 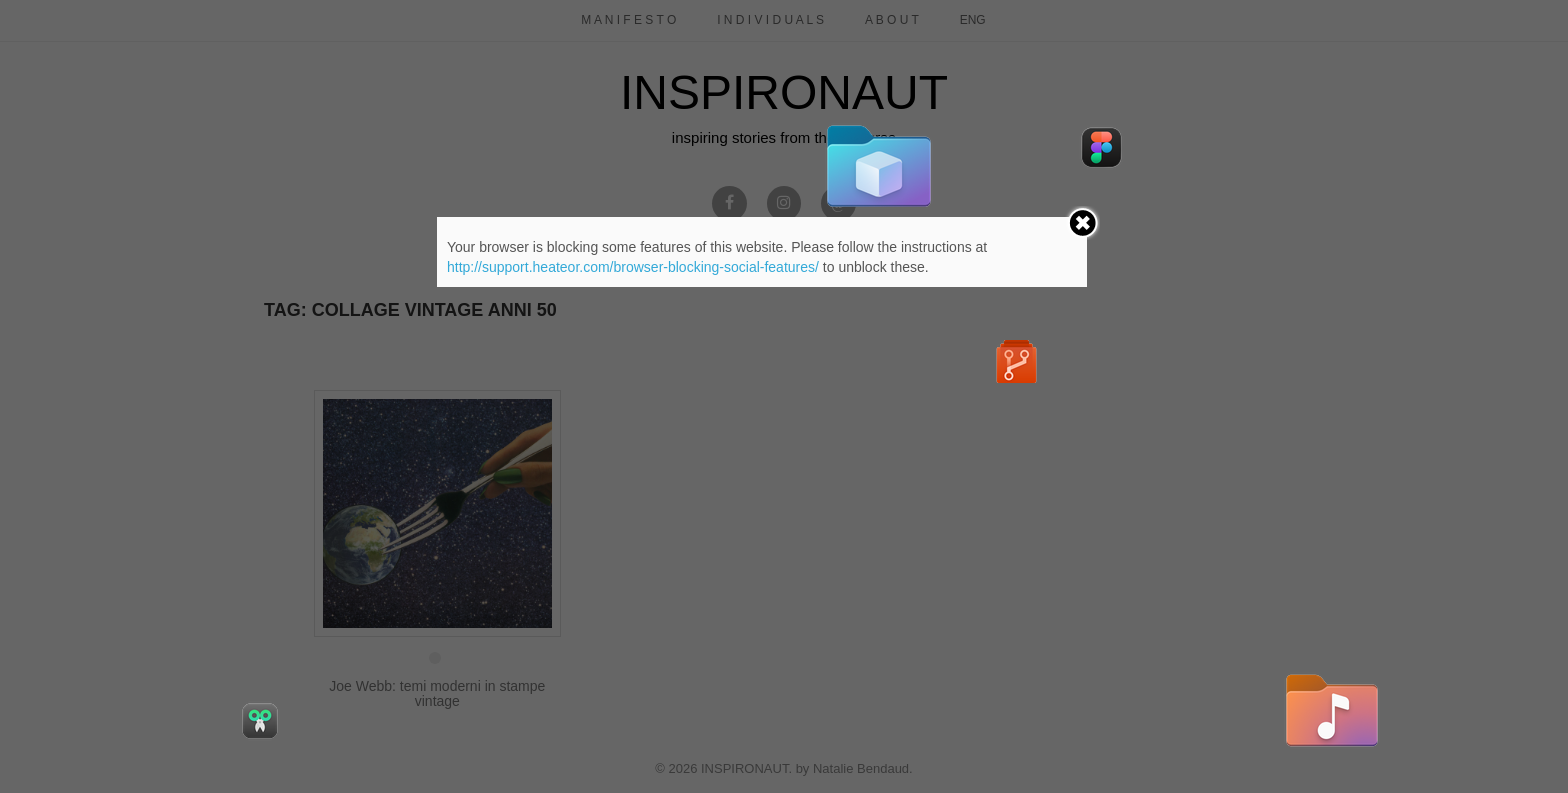 I want to click on open the 3D objects folder, so click(x=879, y=169).